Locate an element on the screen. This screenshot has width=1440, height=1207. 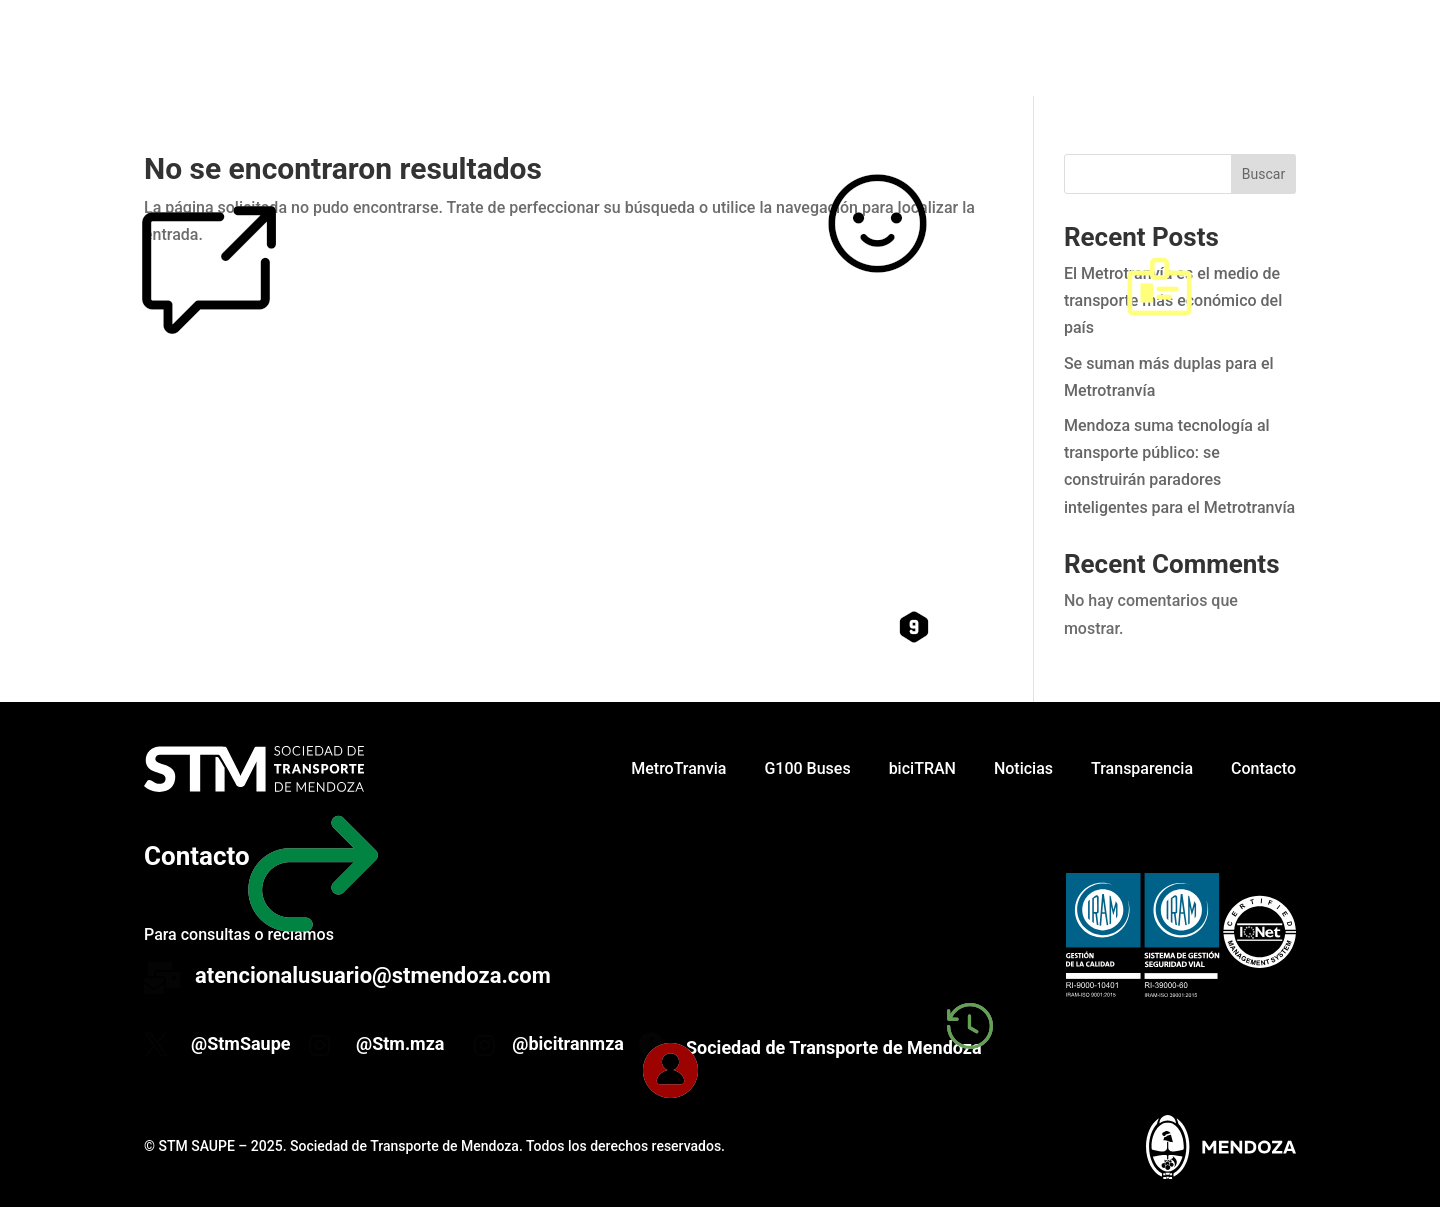
add an emoji or reaction is located at coordinates (877, 223).